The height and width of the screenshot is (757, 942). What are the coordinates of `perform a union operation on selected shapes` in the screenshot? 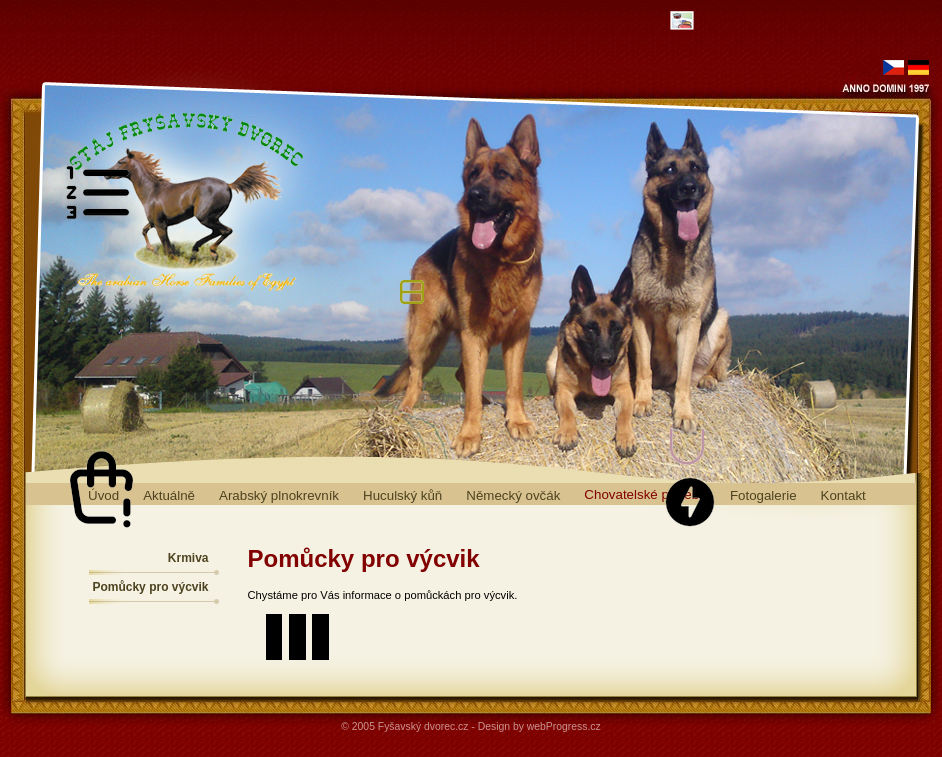 It's located at (687, 444).